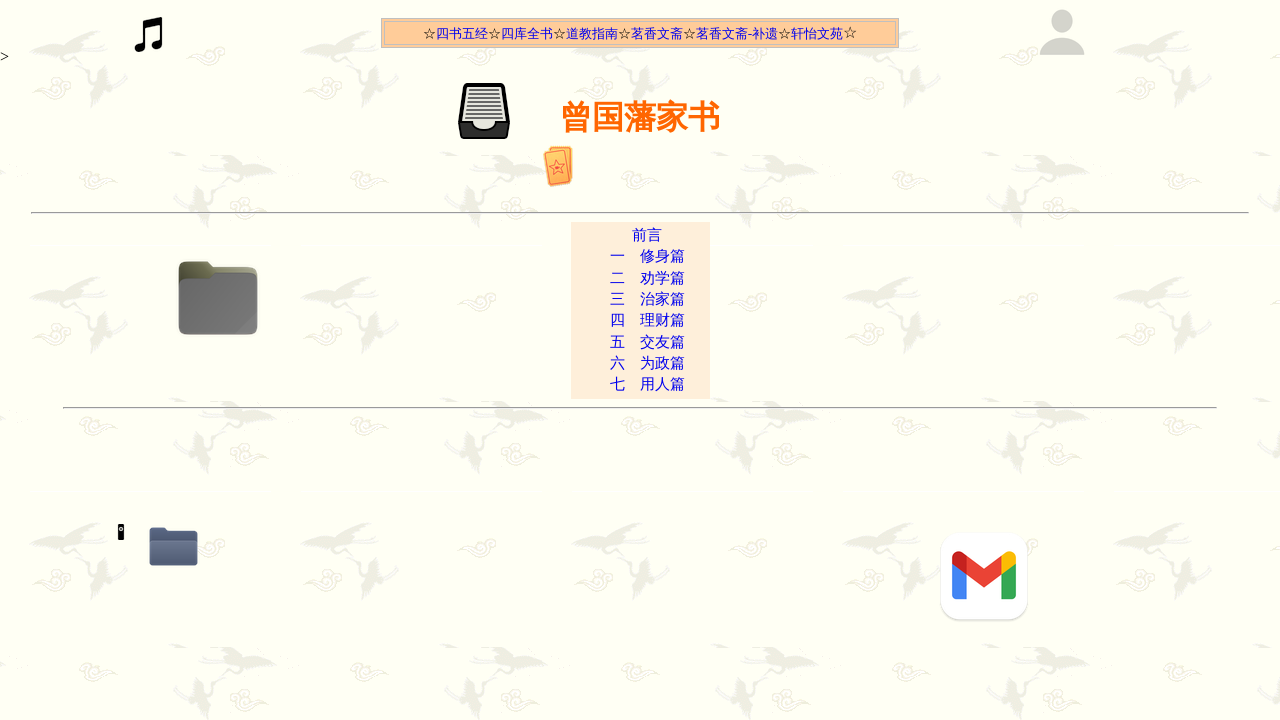 This screenshot has width=1280, height=720. I want to click on open Gmail email app, so click(984, 576).